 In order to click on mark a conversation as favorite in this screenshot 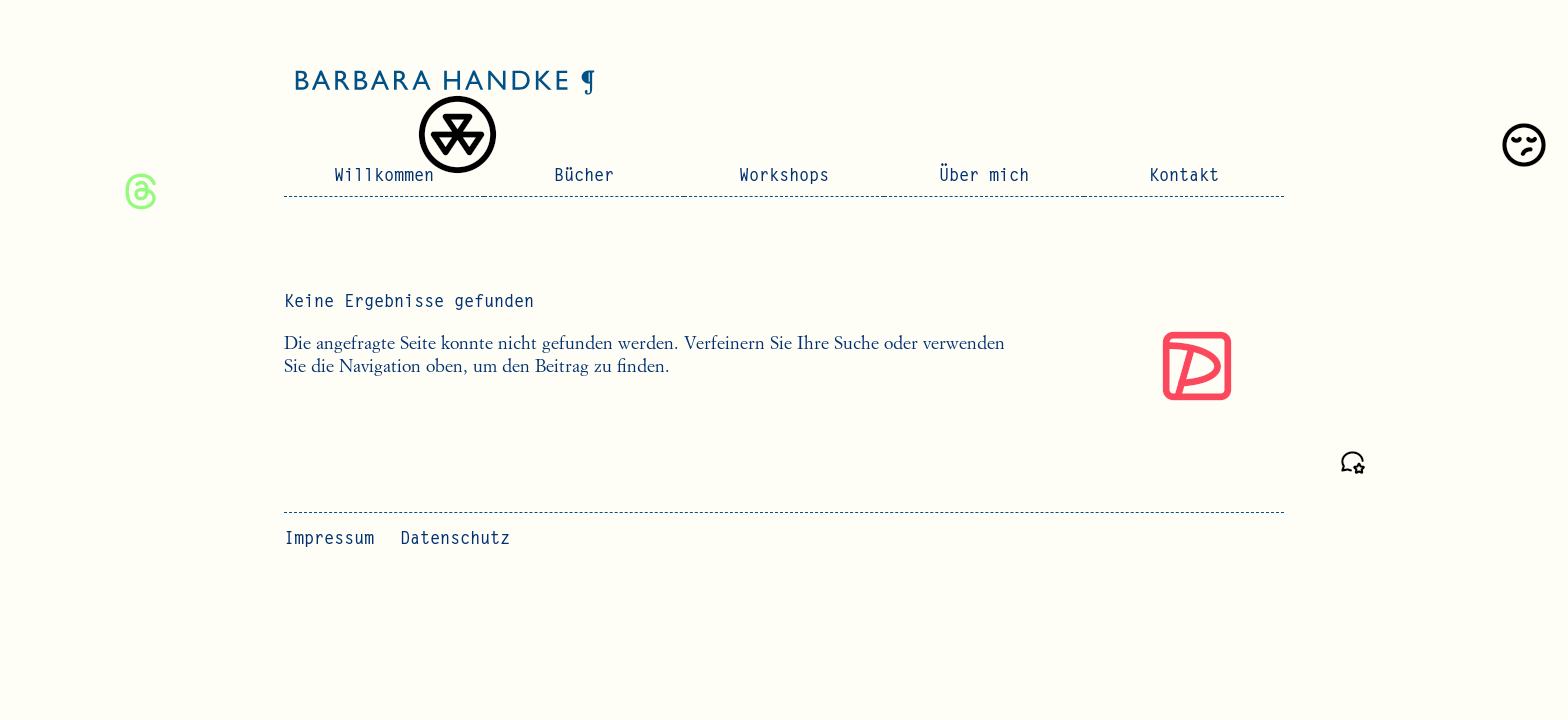, I will do `click(1352, 461)`.